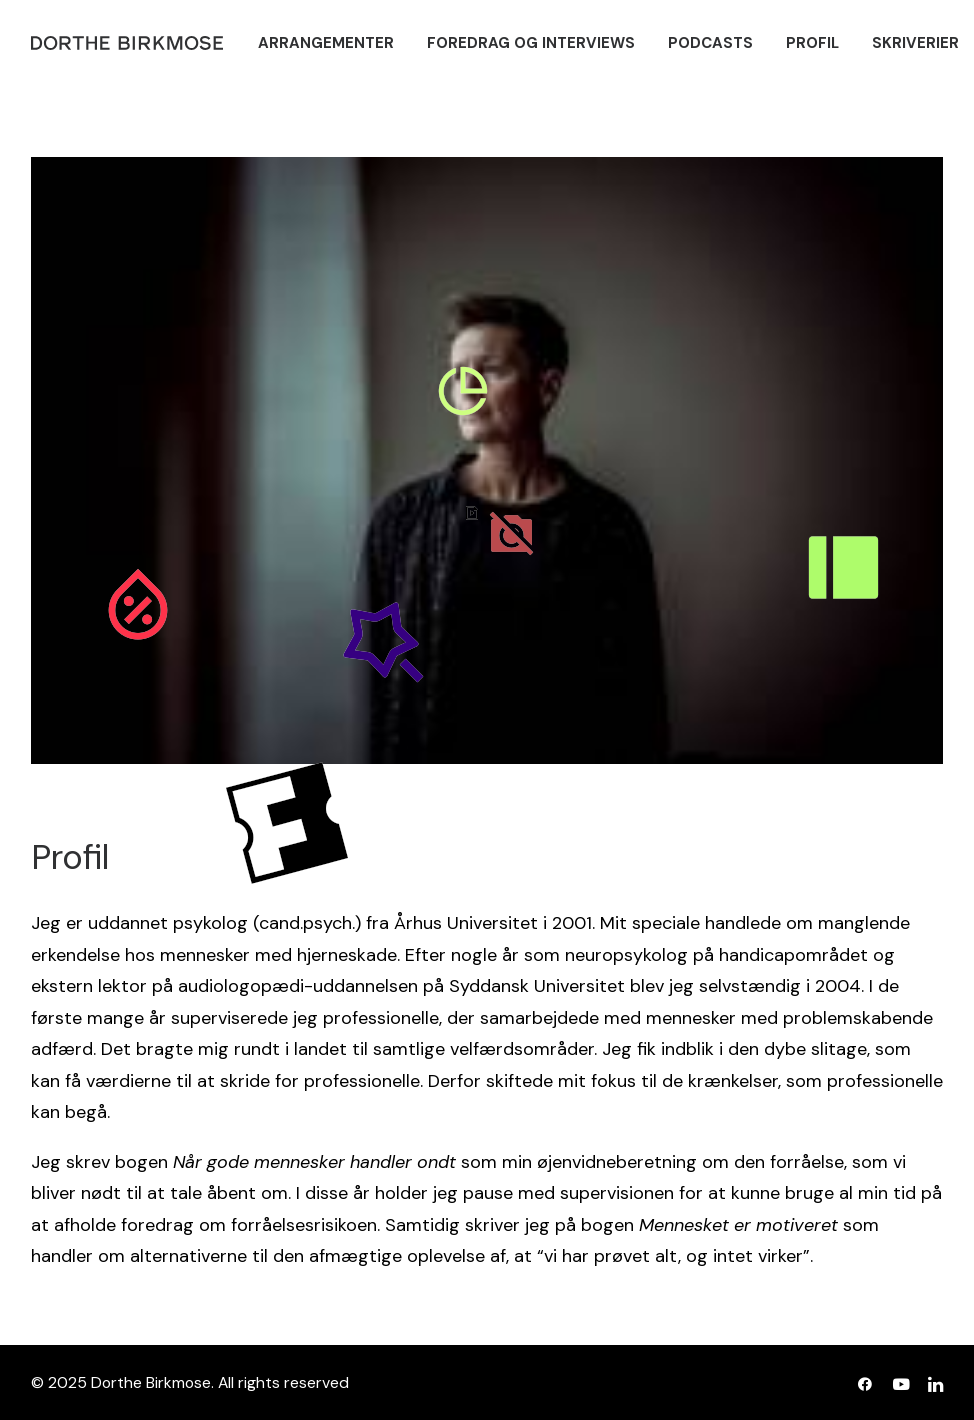 The height and width of the screenshot is (1420, 974). What do you see at coordinates (843, 567) in the screenshot?
I see `switch to left sidebar layout` at bounding box center [843, 567].